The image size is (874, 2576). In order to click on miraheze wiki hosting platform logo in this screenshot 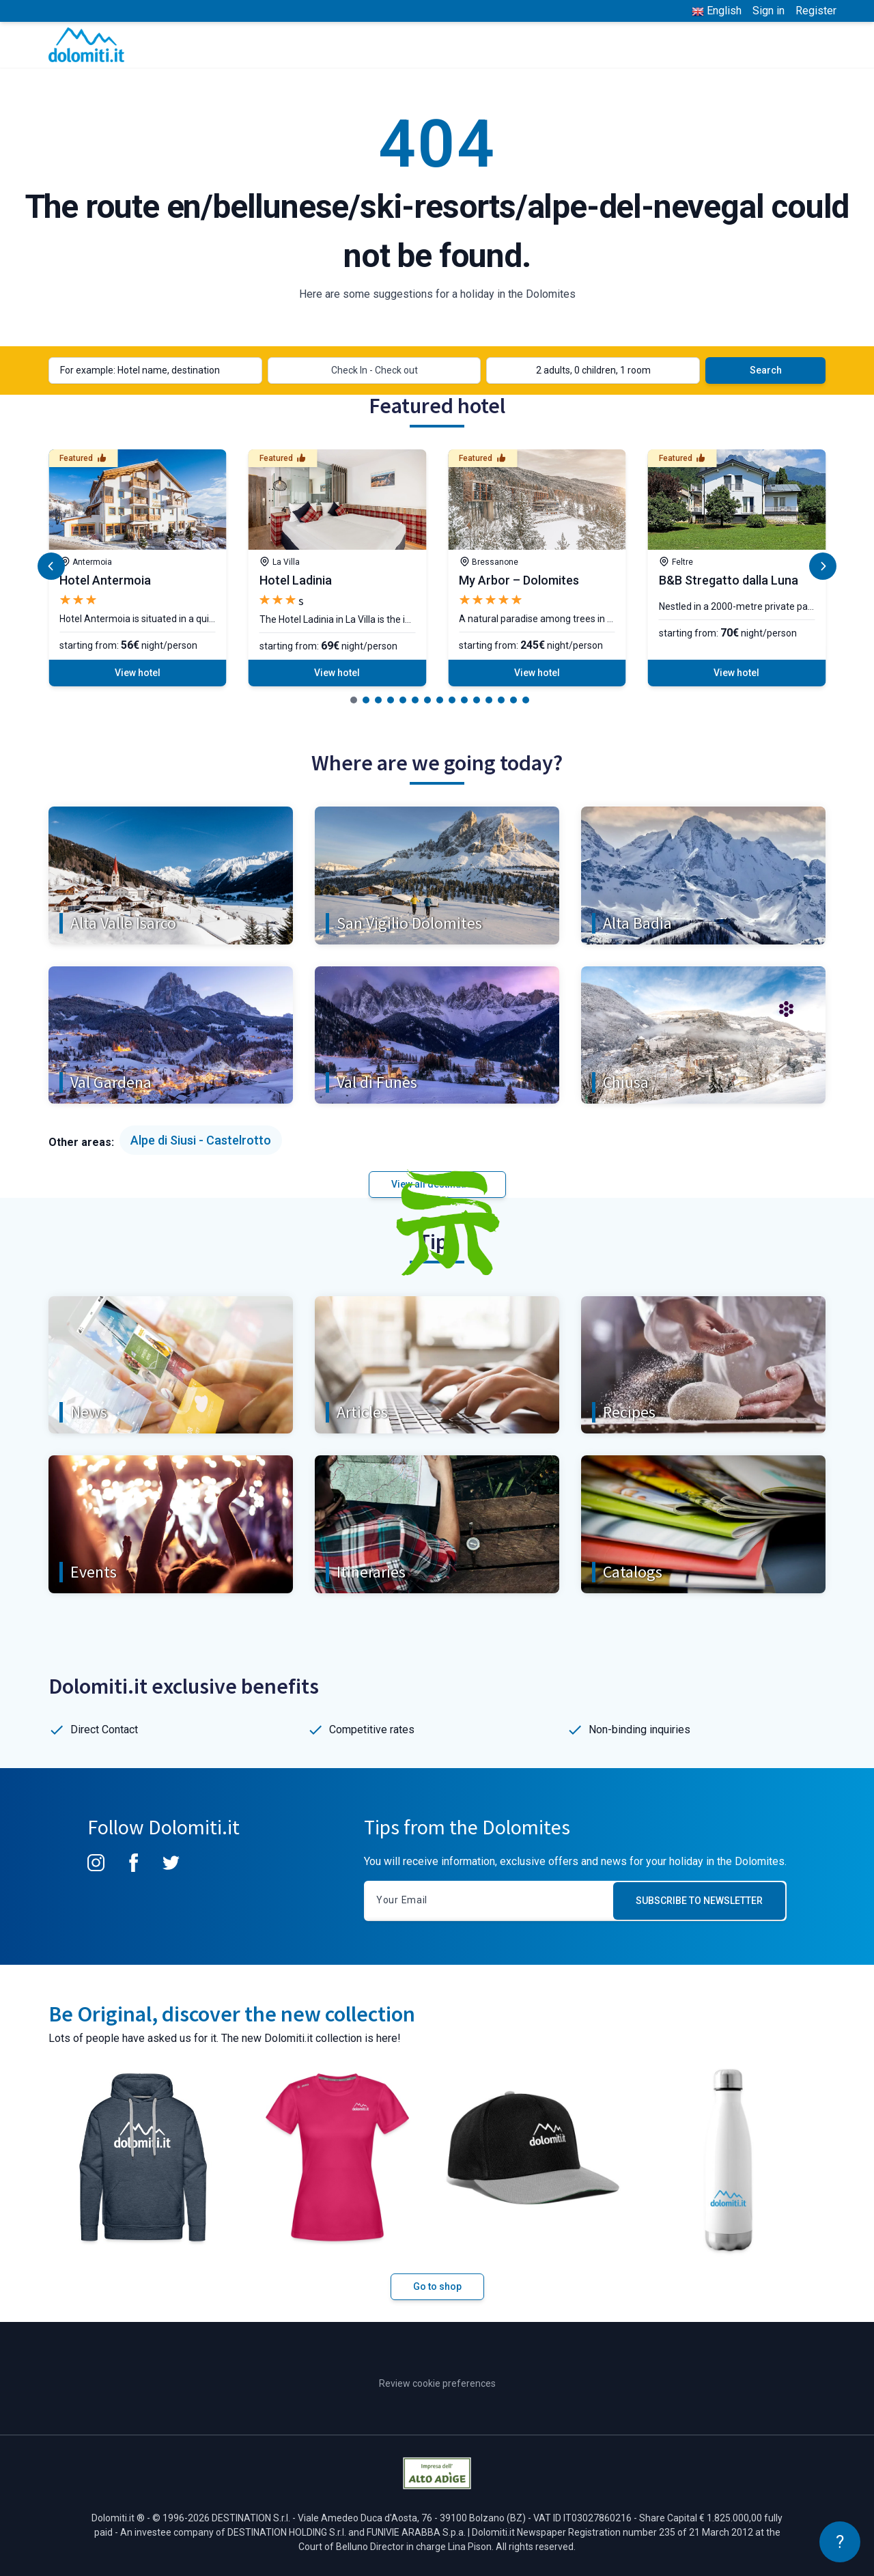, I will do `click(786, 1009)`.